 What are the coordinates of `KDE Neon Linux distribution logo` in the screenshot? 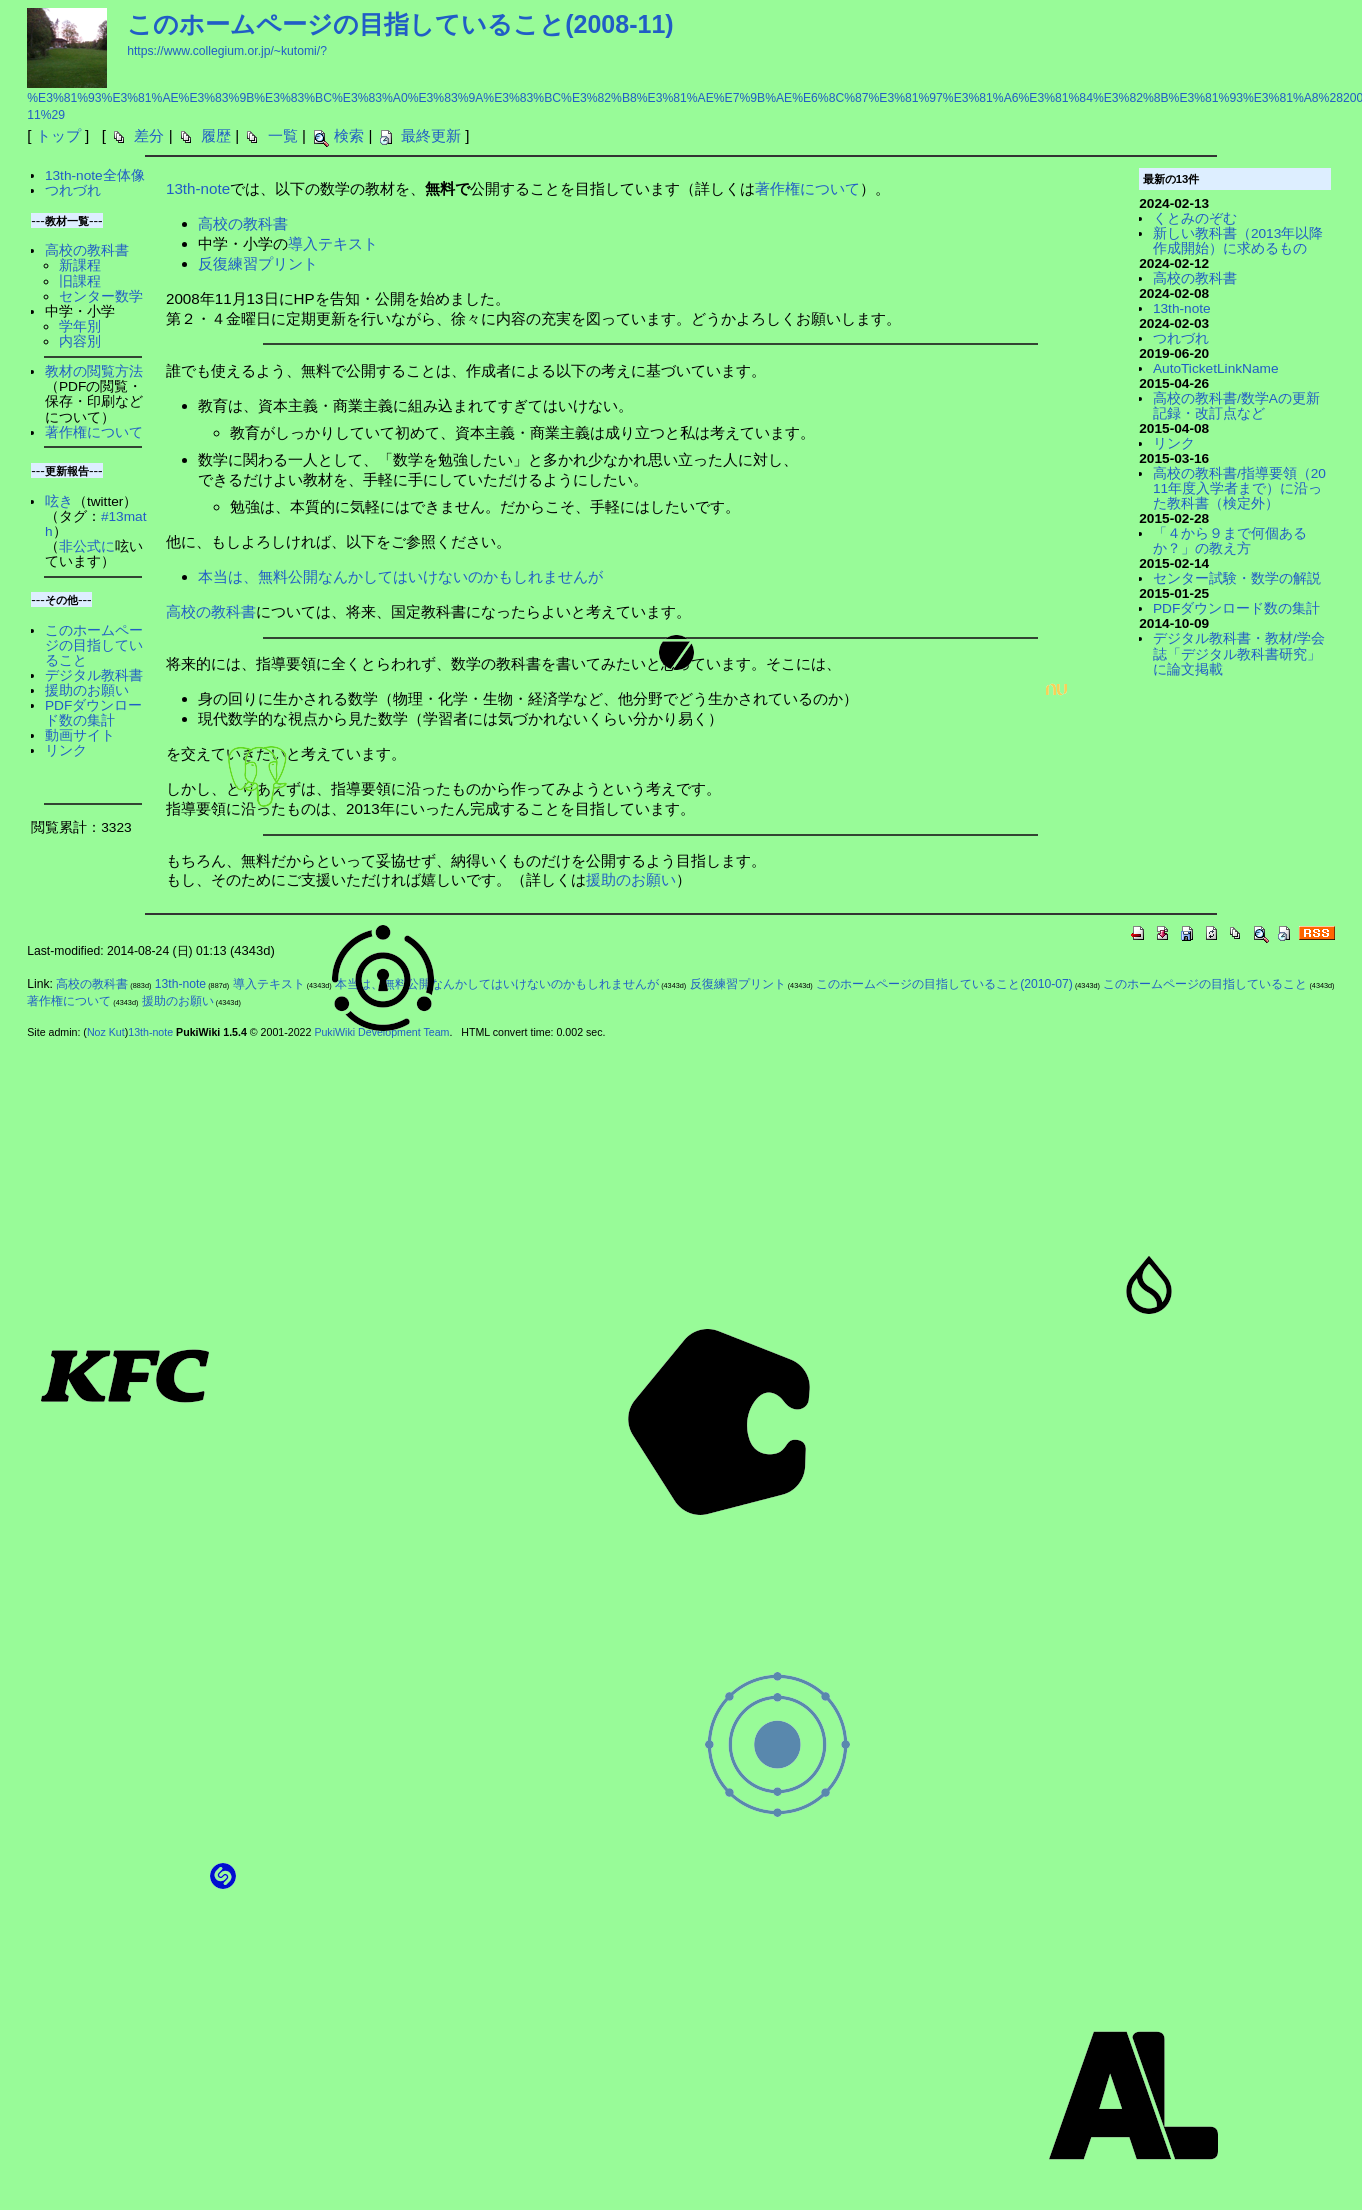 It's located at (777, 1744).